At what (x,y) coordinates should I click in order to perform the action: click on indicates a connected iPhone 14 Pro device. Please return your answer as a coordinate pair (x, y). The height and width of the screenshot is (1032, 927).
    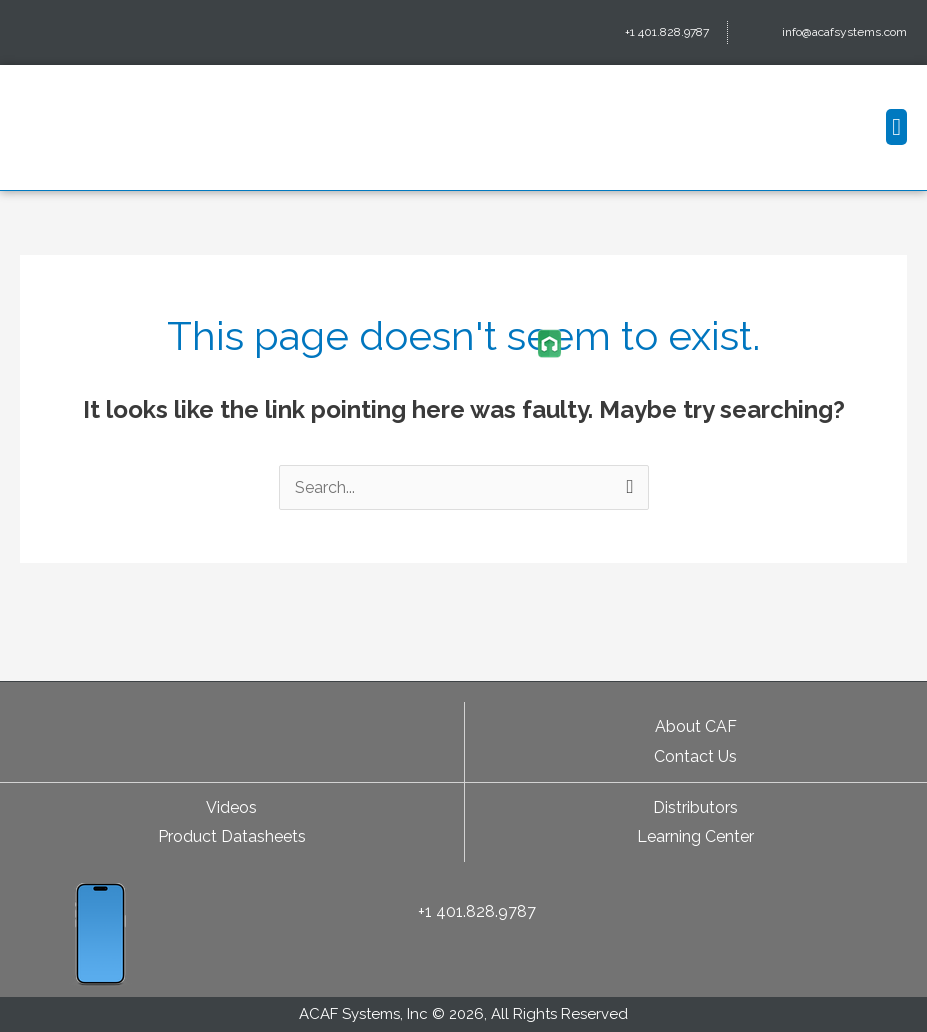
    Looking at the image, I should click on (100, 935).